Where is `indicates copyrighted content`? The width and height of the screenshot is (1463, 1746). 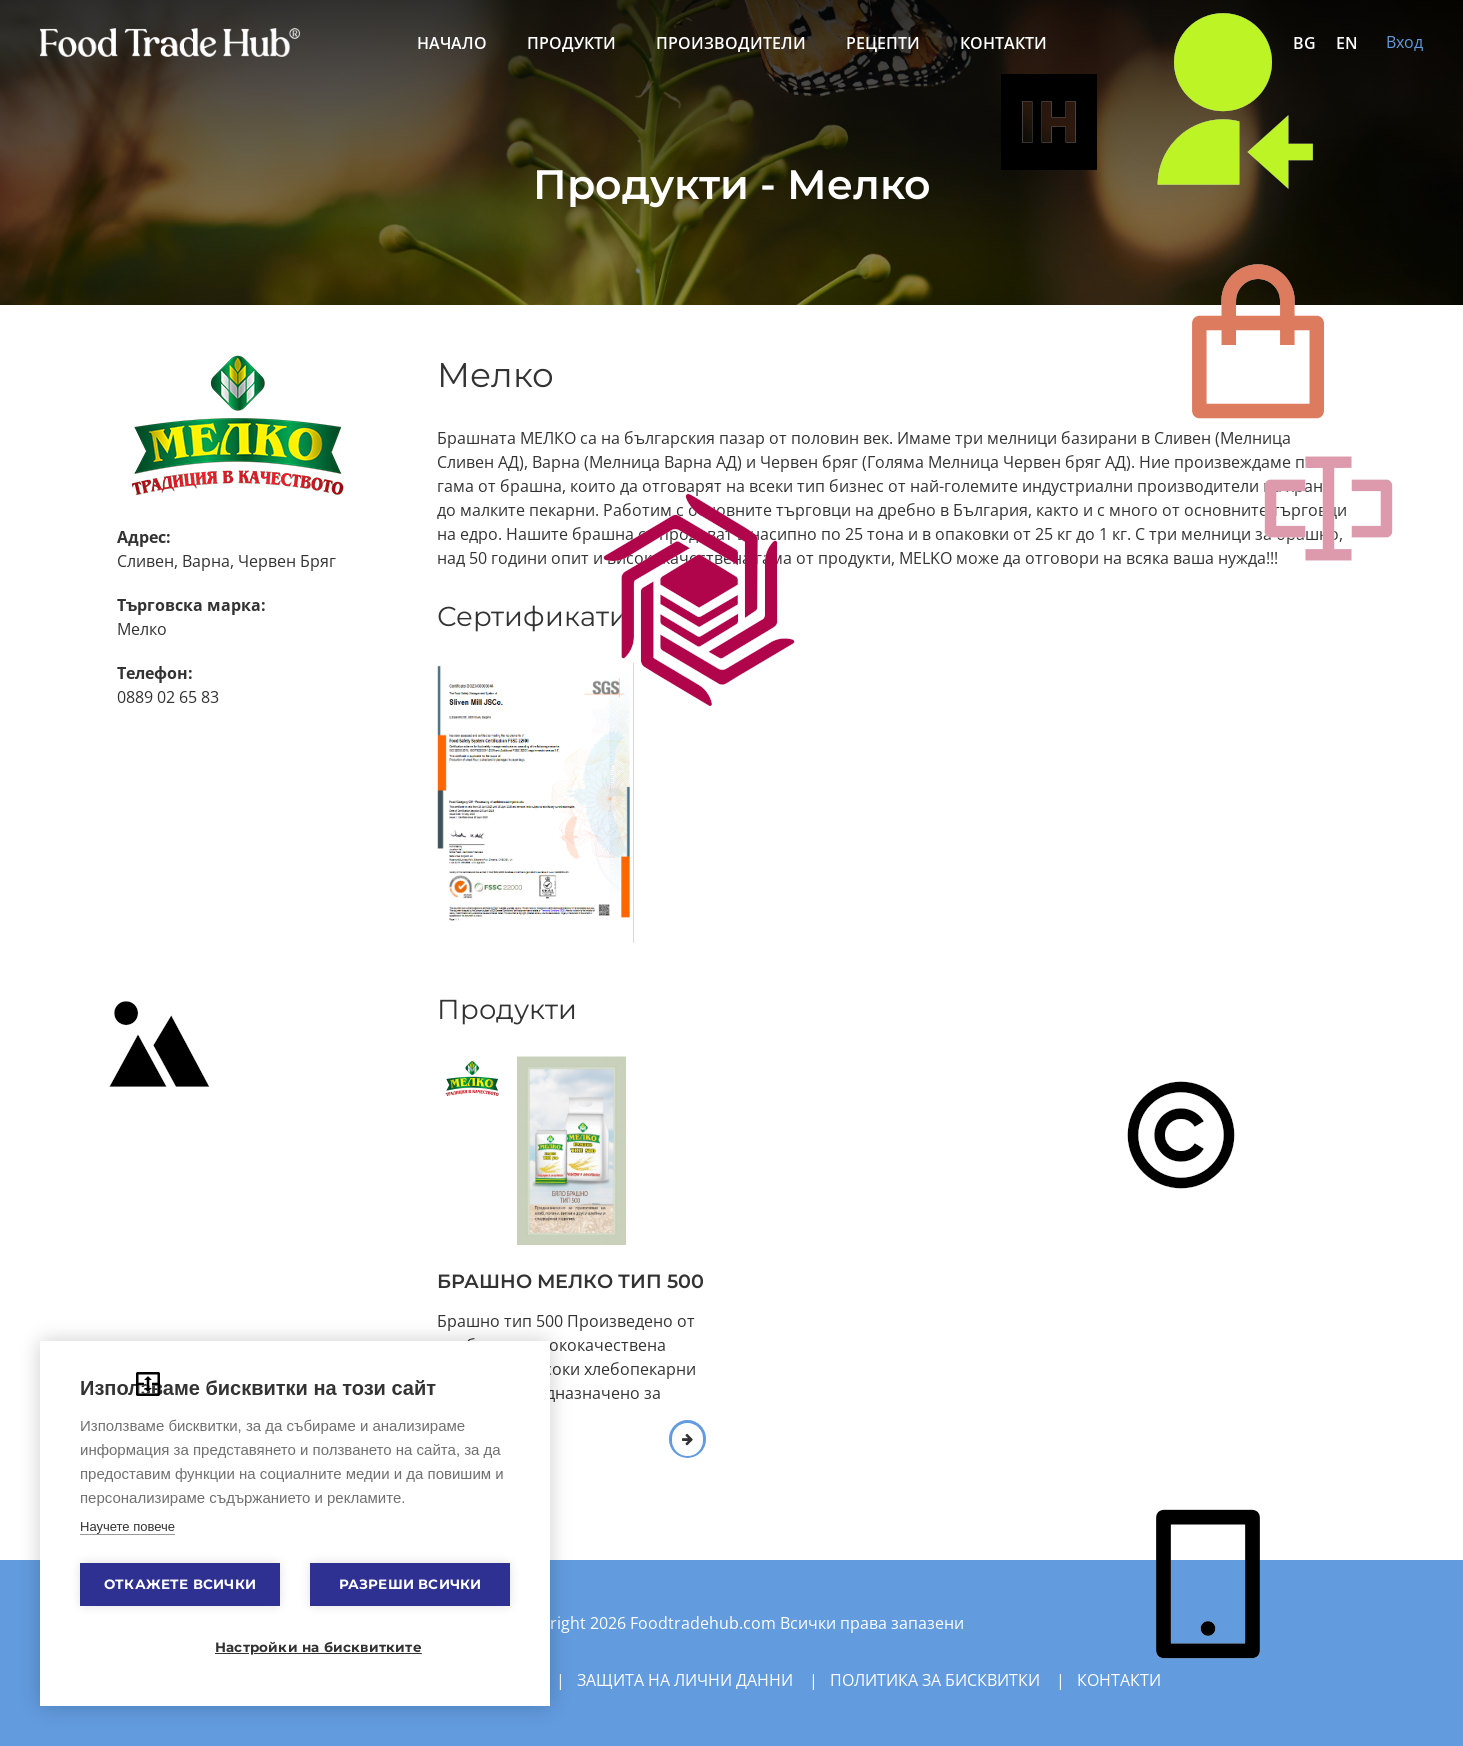
indicates copyrighted content is located at coordinates (1181, 1135).